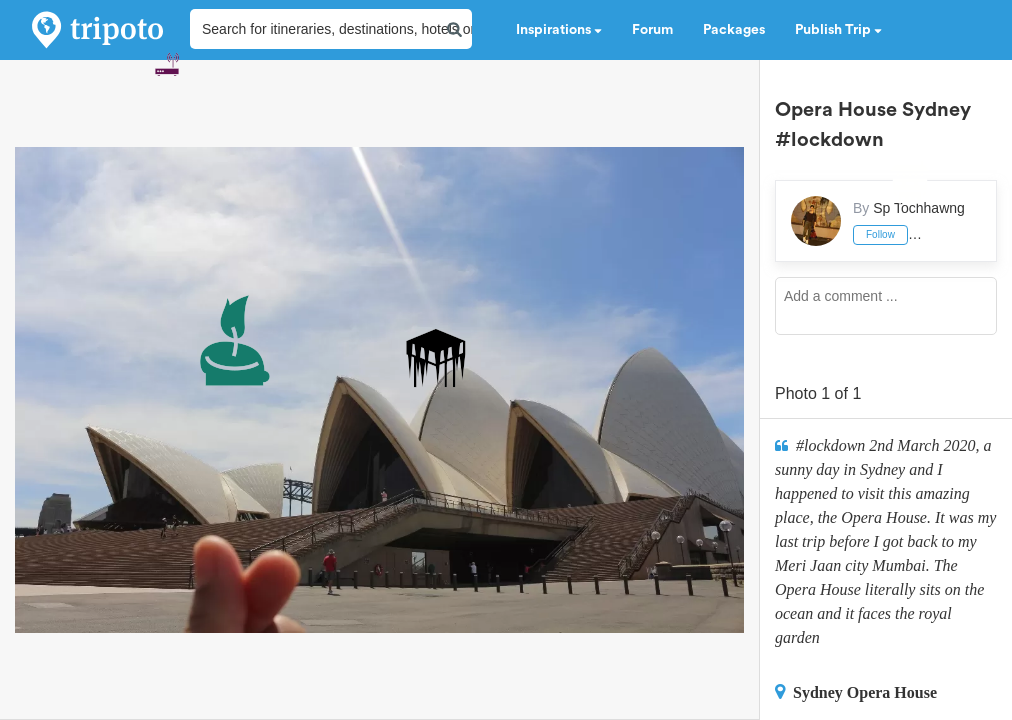  Describe the element at coordinates (234, 341) in the screenshot. I see `indicates a lit candle or flame feature` at that location.